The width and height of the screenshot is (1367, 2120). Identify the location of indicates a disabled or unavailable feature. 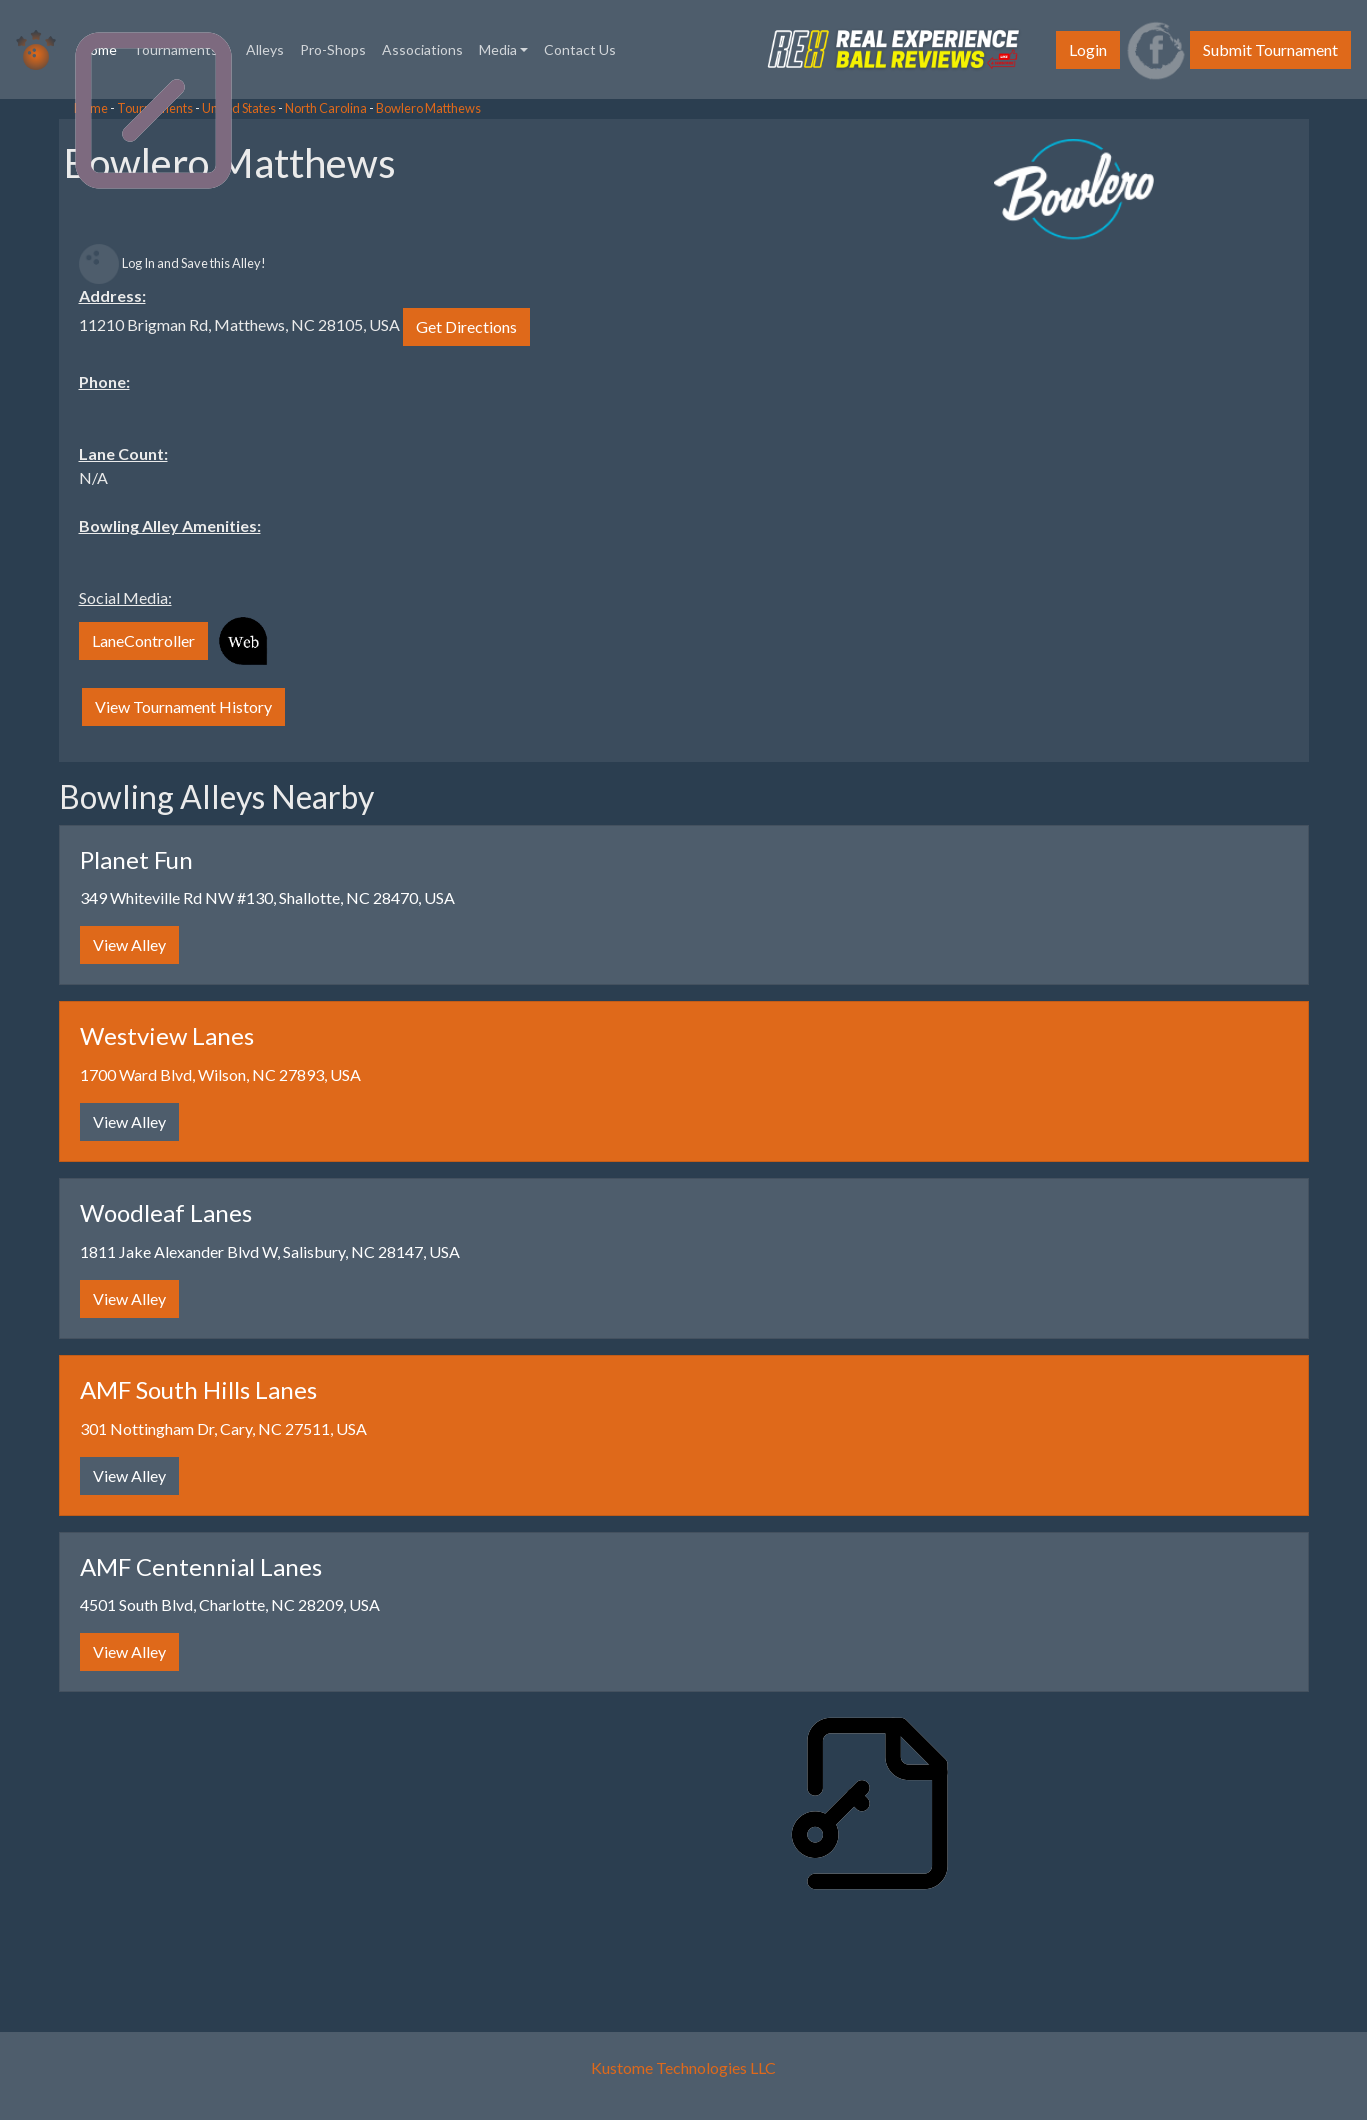
(153, 110).